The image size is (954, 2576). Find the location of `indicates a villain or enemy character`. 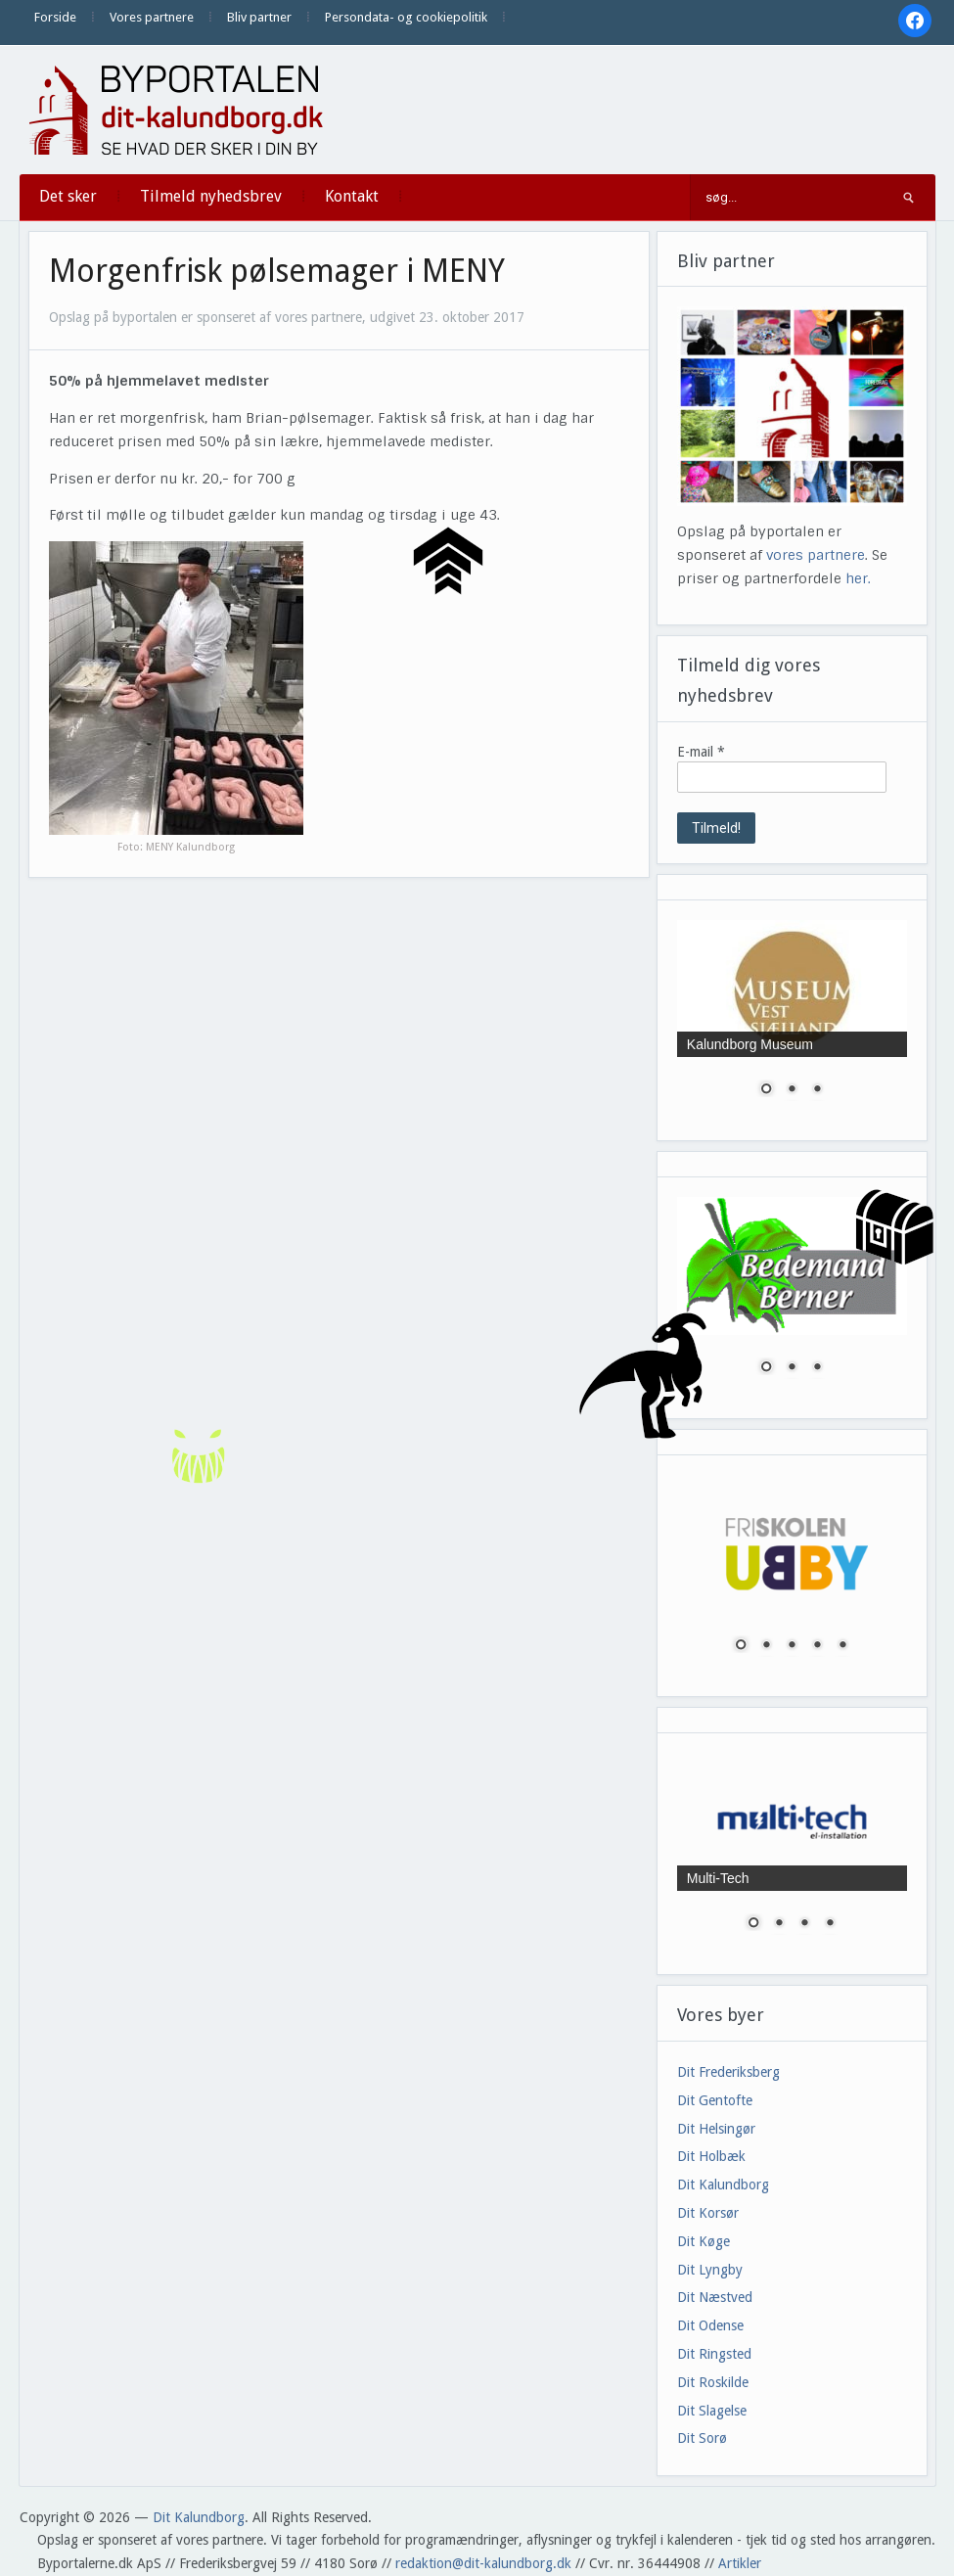

indicates a villain or enemy character is located at coordinates (198, 1456).